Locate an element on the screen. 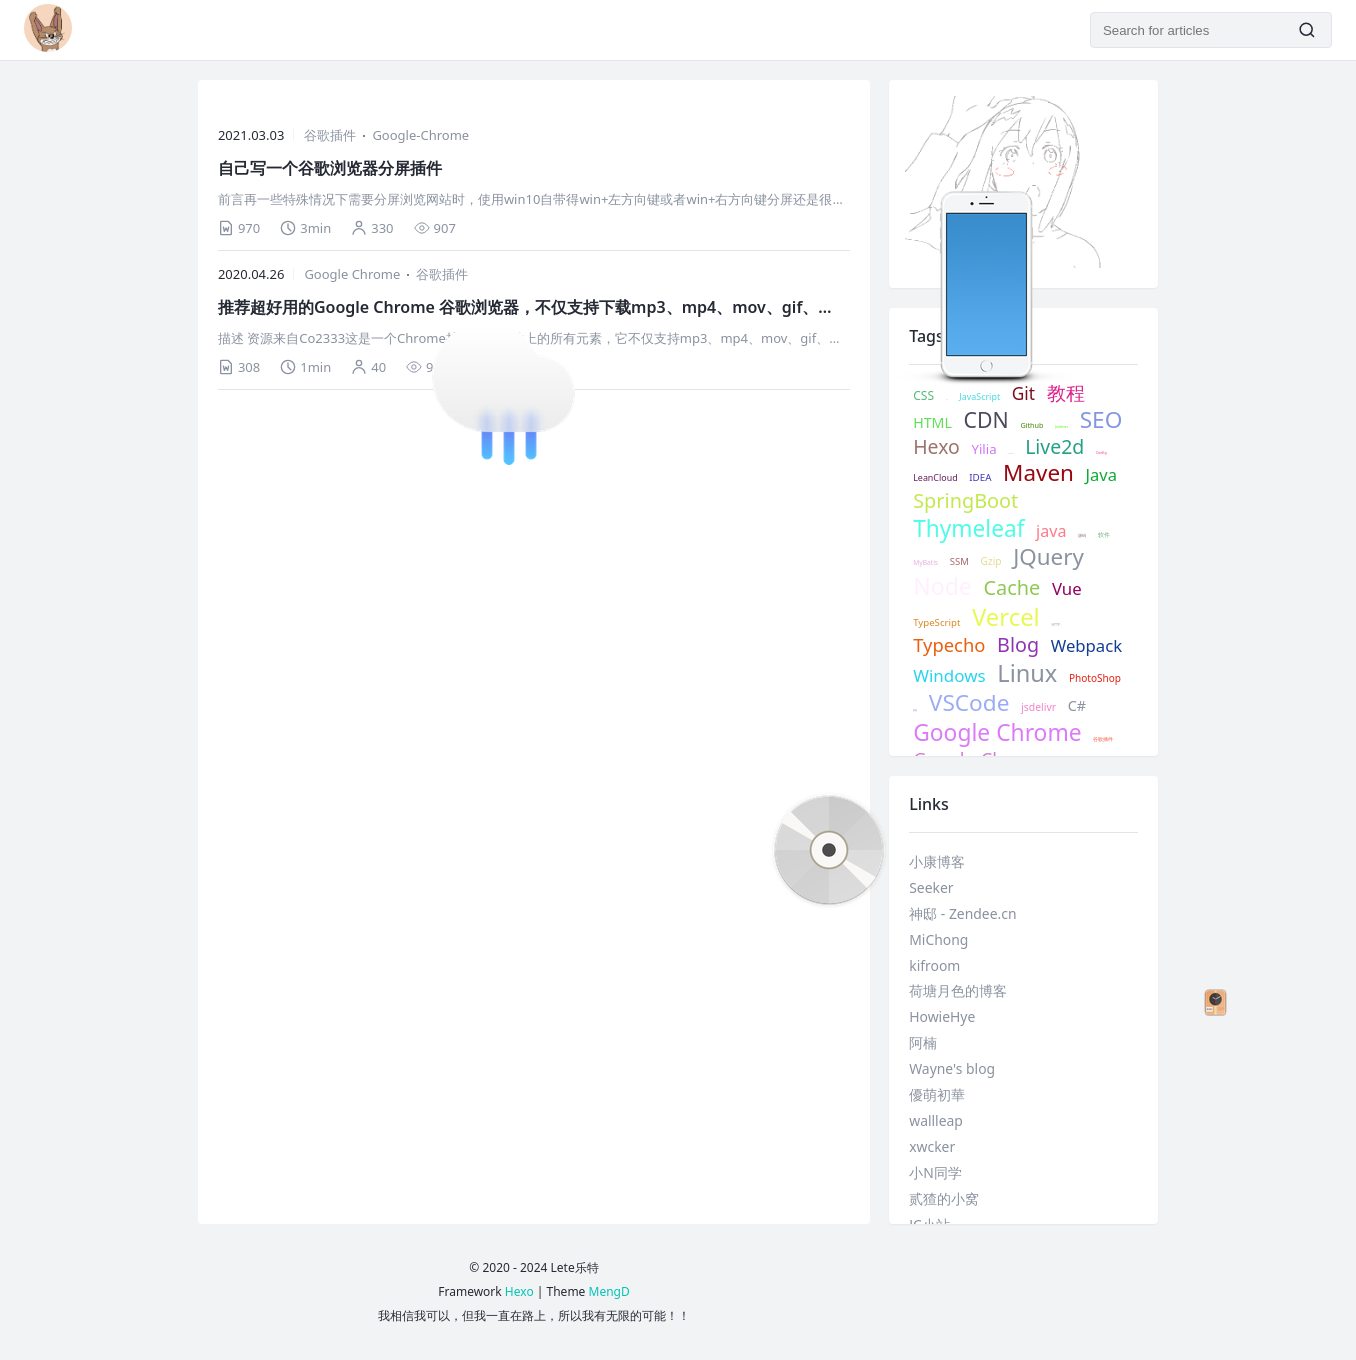  connect to or manage your iPhone device is located at coordinates (986, 287).